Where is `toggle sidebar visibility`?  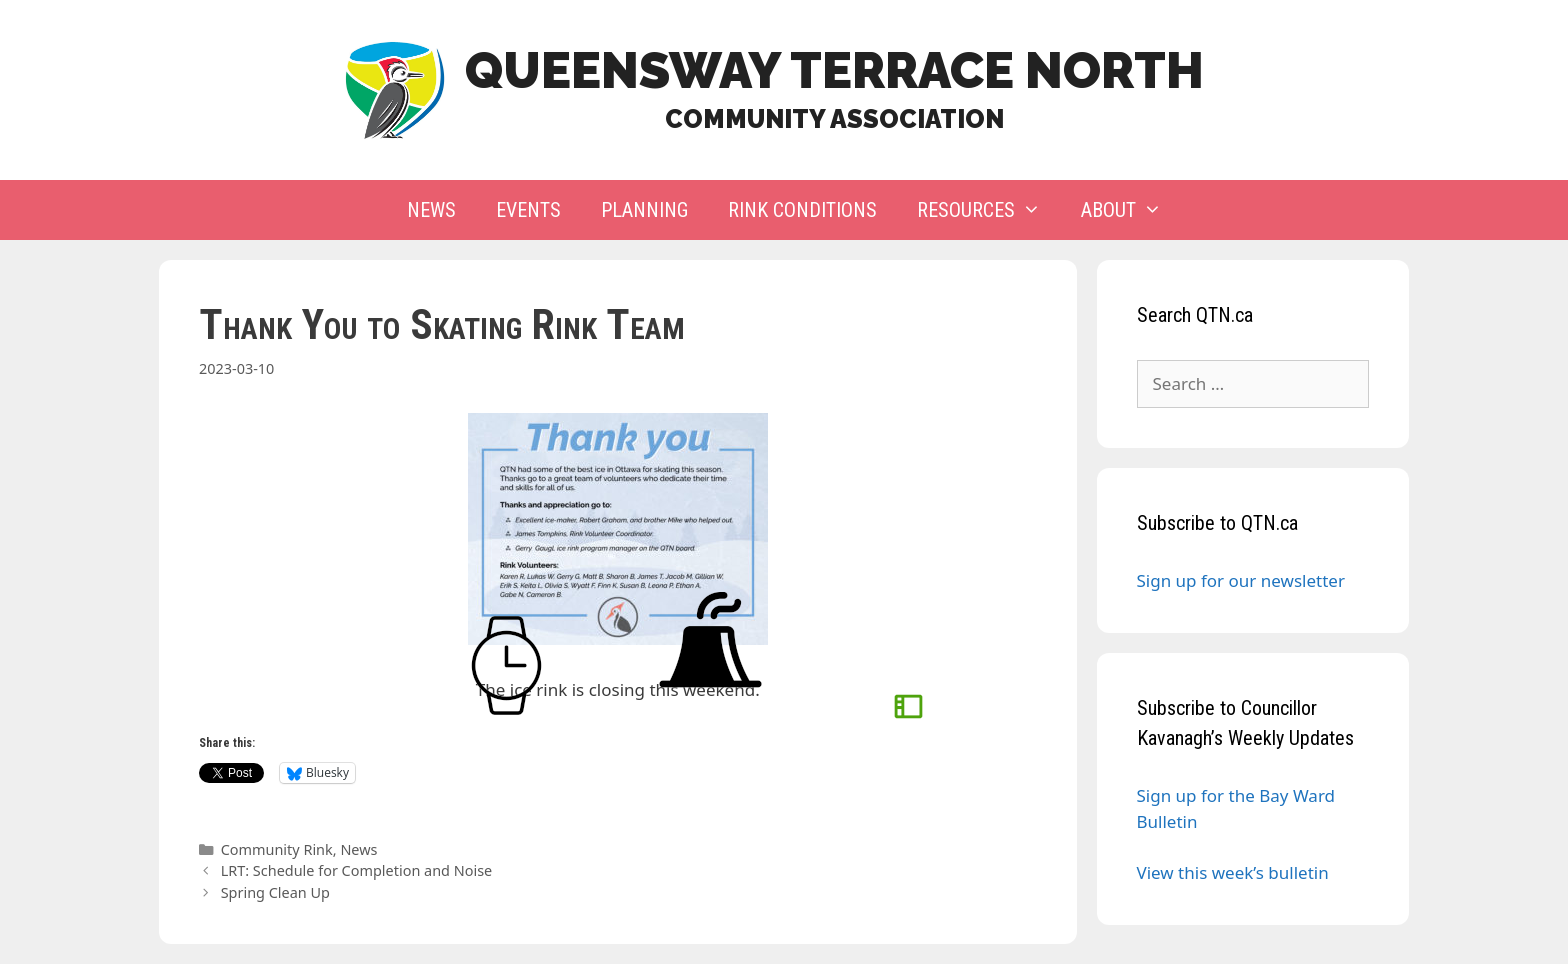 toggle sidebar visibility is located at coordinates (908, 706).